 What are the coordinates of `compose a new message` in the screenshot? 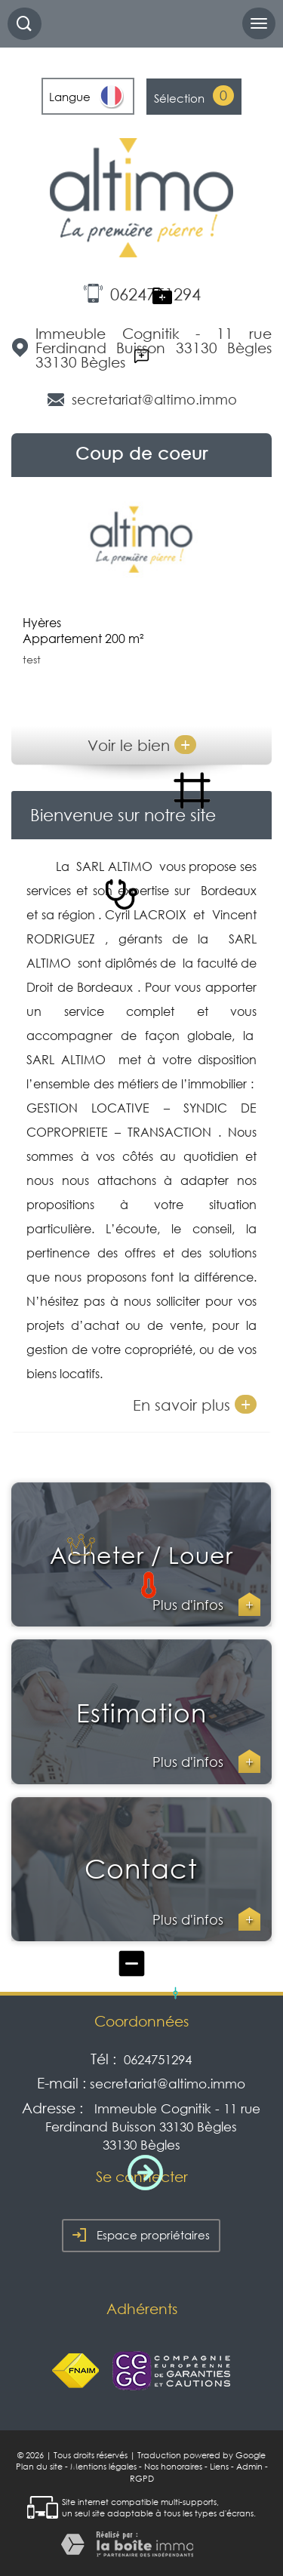 It's located at (141, 355).